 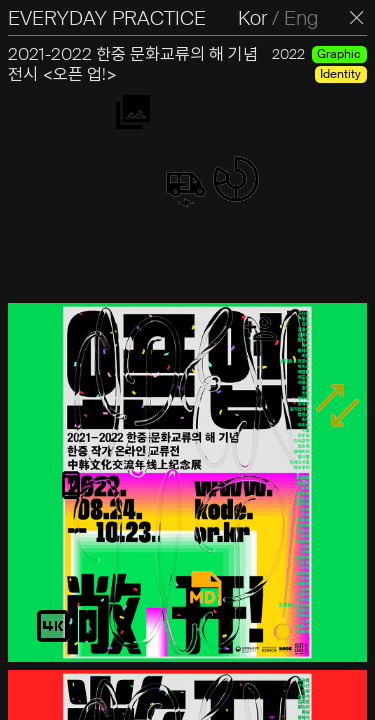 What do you see at coordinates (337, 405) in the screenshot?
I see `resize element diagonally` at bounding box center [337, 405].